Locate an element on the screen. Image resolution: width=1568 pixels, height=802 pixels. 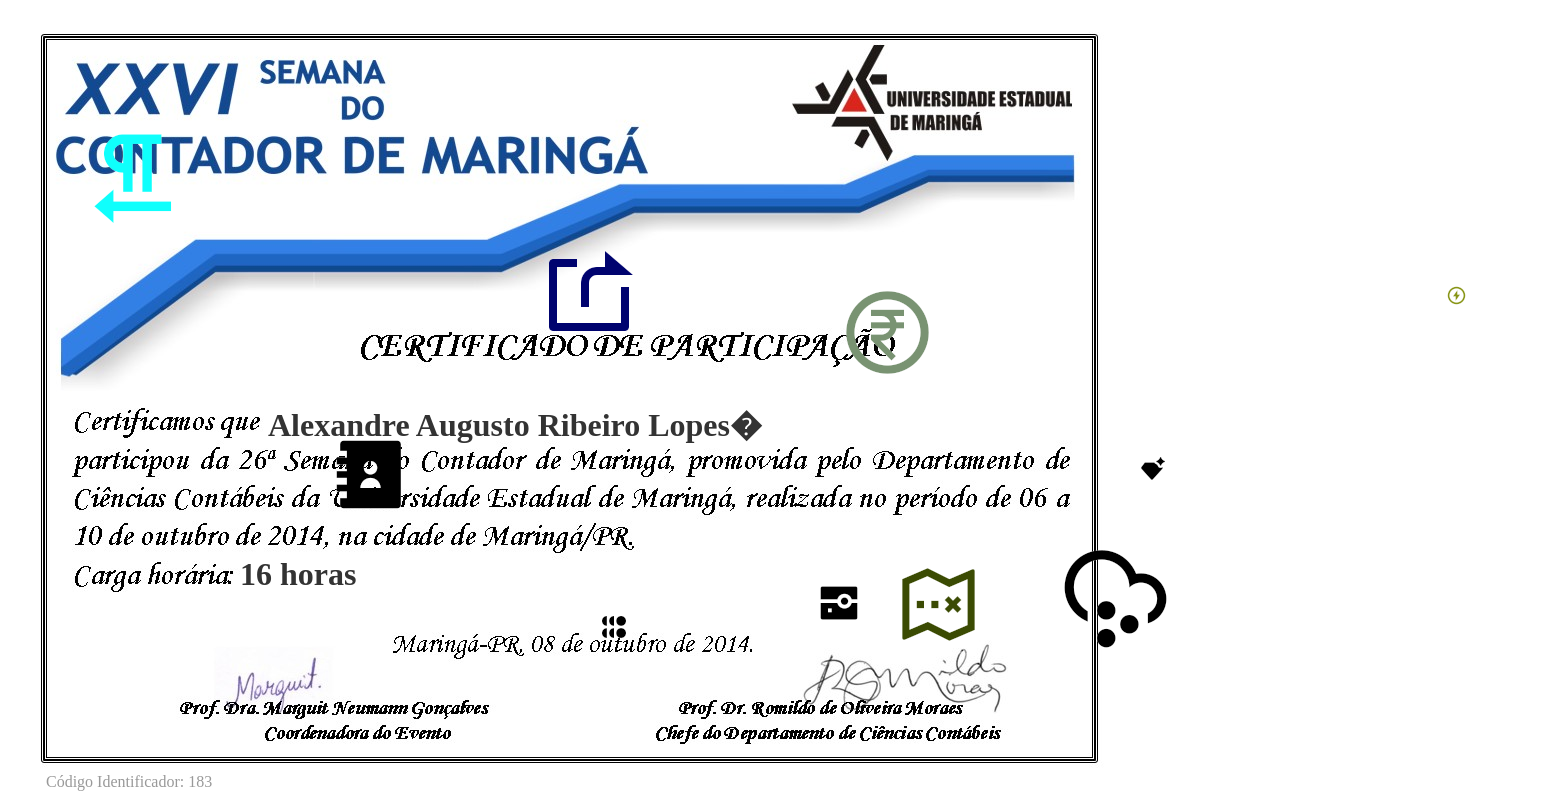
play or access DVD media content is located at coordinates (1456, 295).